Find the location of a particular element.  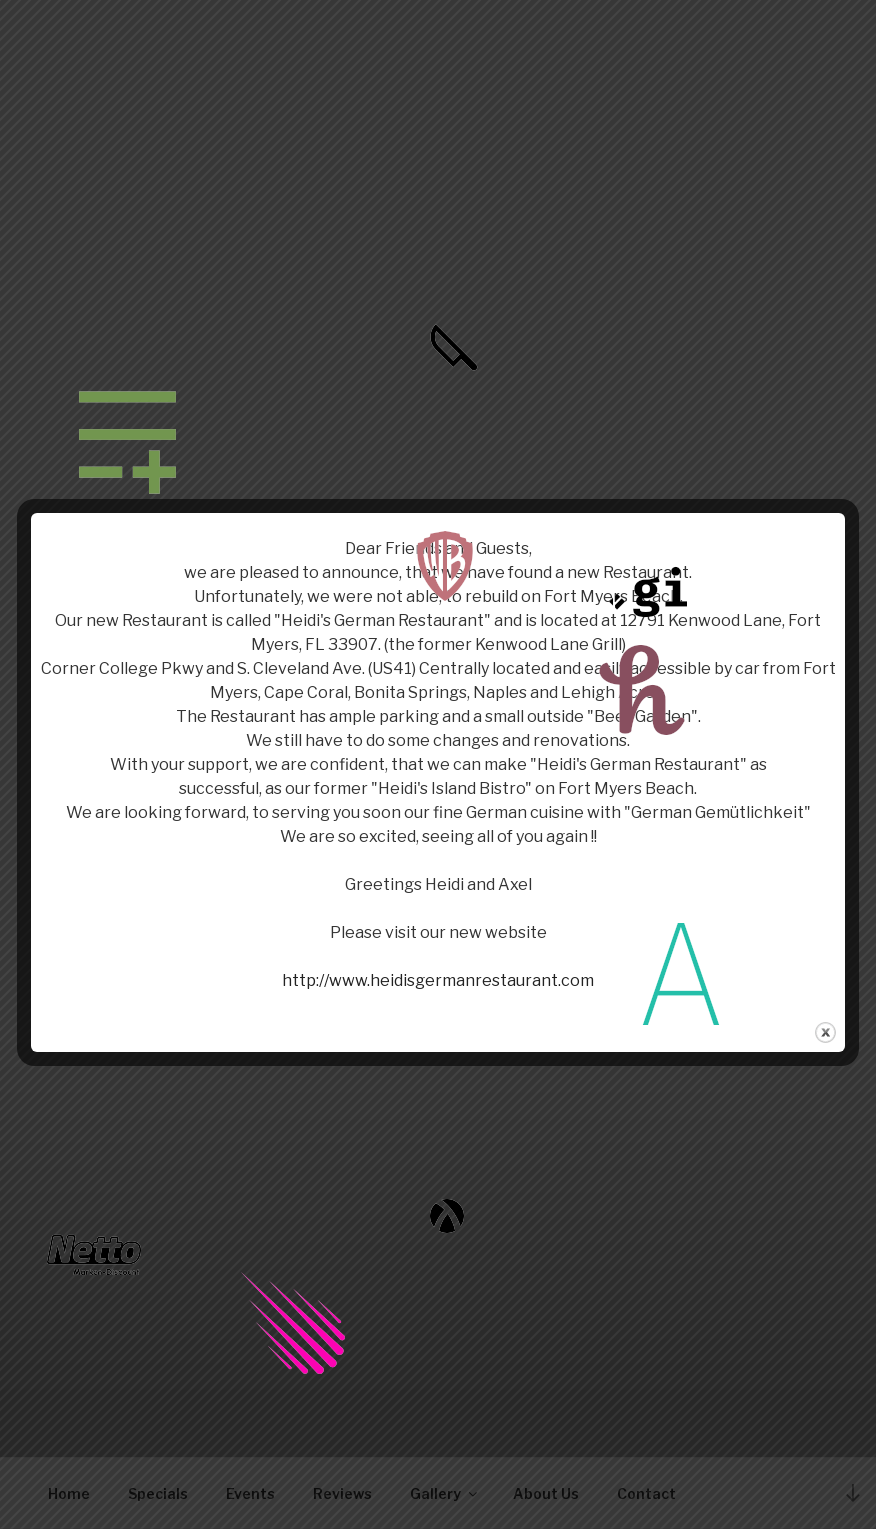

access cooking or recipe features is located at coordinates (453, 348).